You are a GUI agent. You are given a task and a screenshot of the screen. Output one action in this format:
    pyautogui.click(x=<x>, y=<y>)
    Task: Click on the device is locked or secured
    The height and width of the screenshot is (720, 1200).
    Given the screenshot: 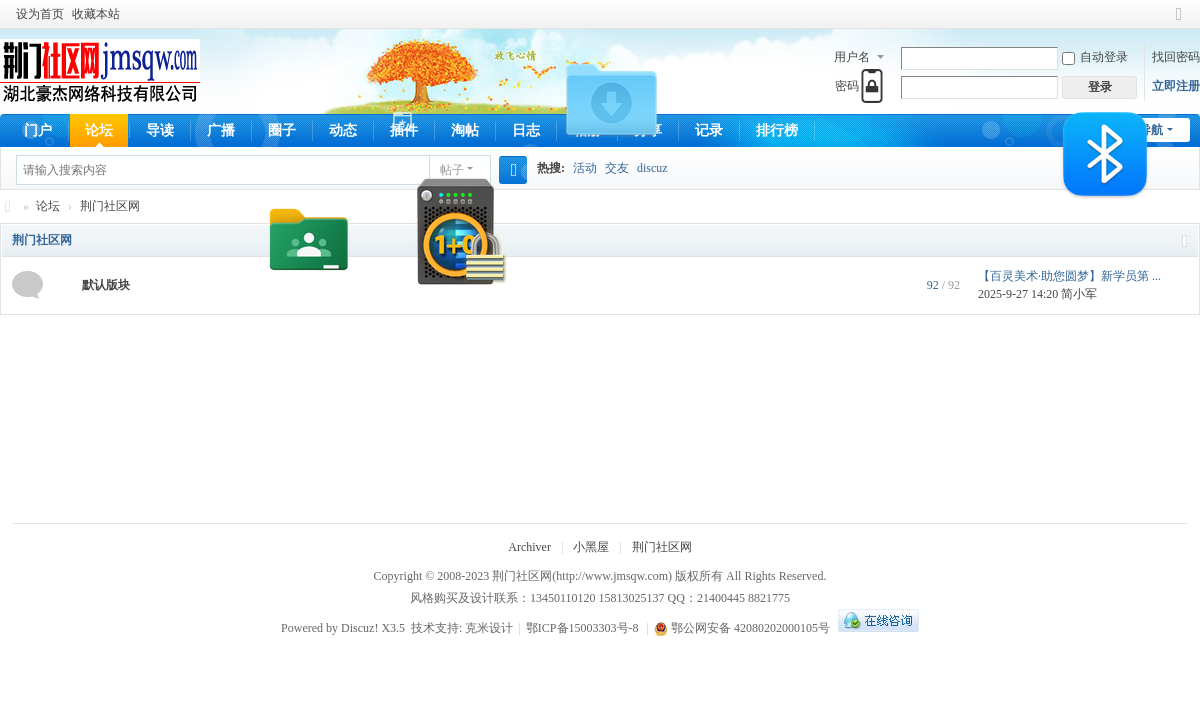 What is the action you would take?
    pyautogui.click(x=872, y=86)
    